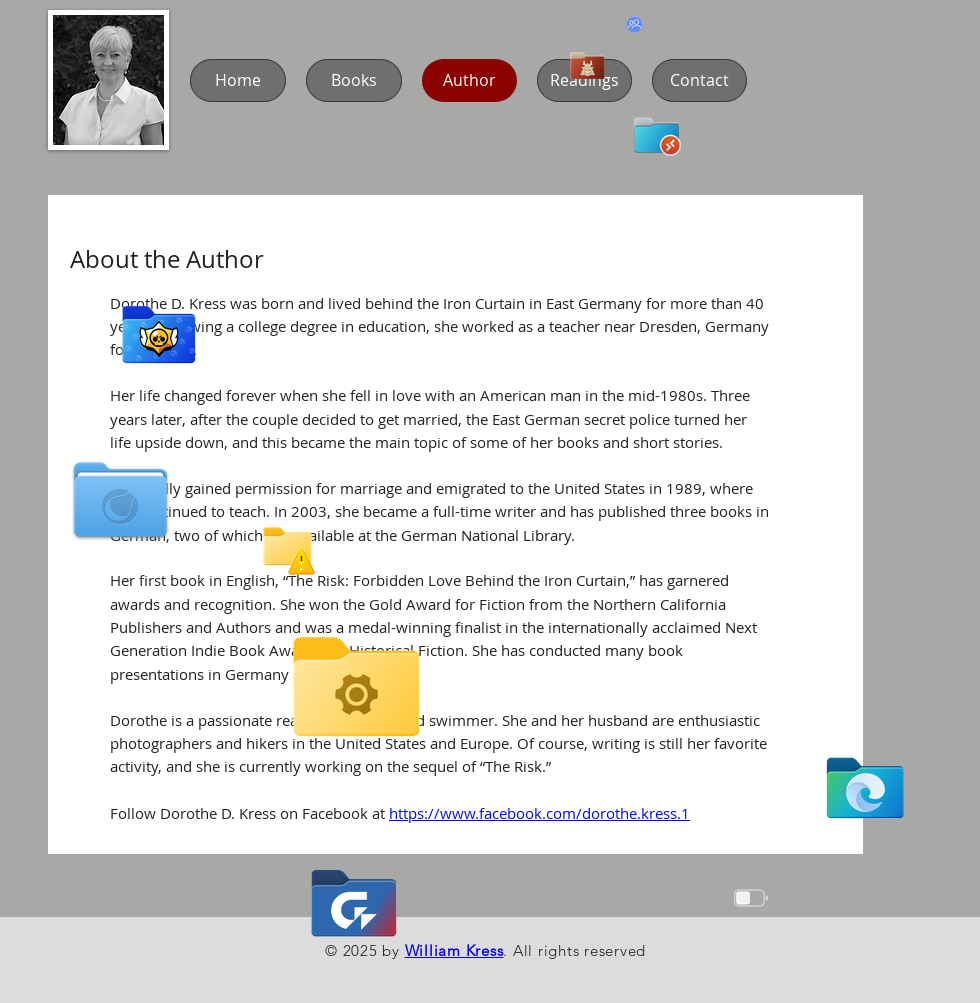 The height and width of the screenshot is (1003, 980). Describe the element at coordinates (120, 499) in the screenshot. I see `open Maxon application folder` at that location.